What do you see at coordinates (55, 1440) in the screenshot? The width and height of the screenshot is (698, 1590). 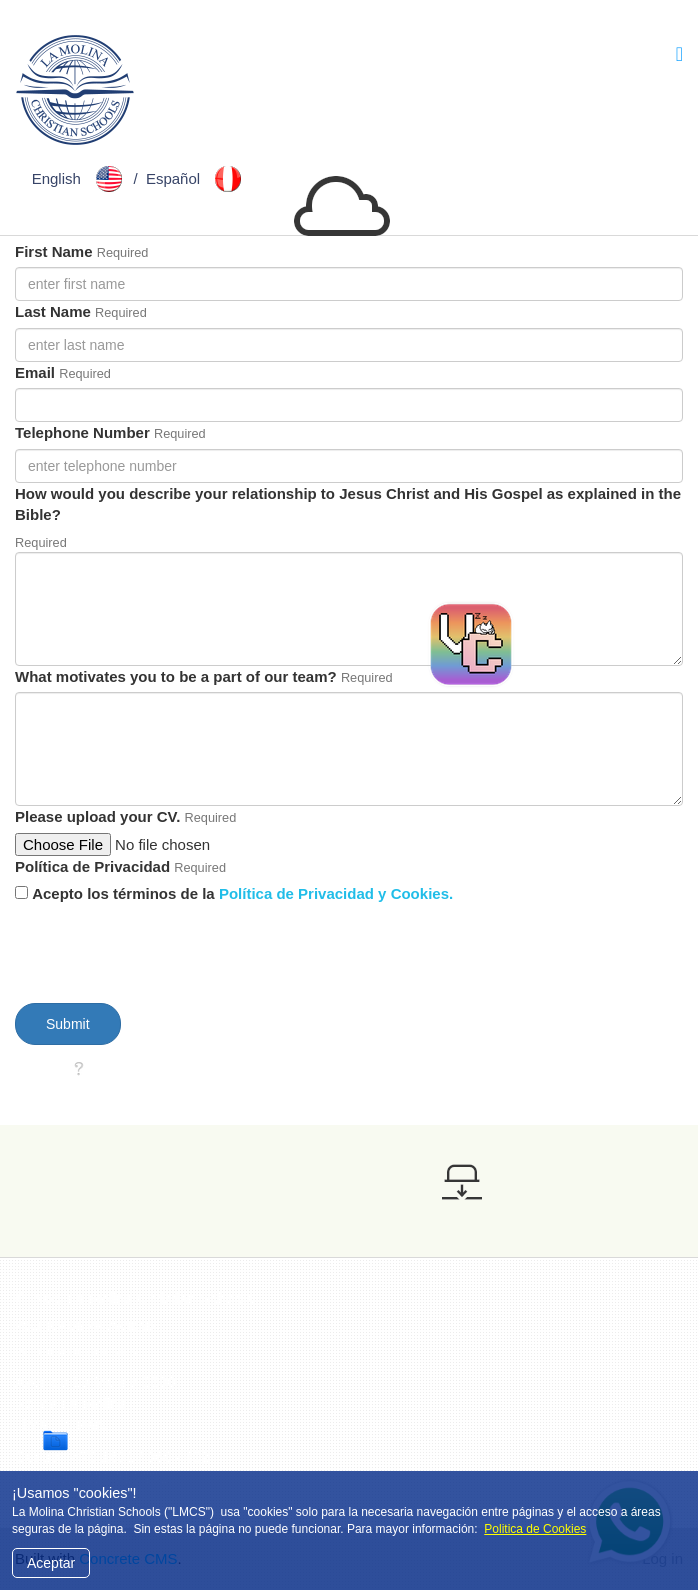 I see `open your documents folder` at bounding box center [55, 1440].